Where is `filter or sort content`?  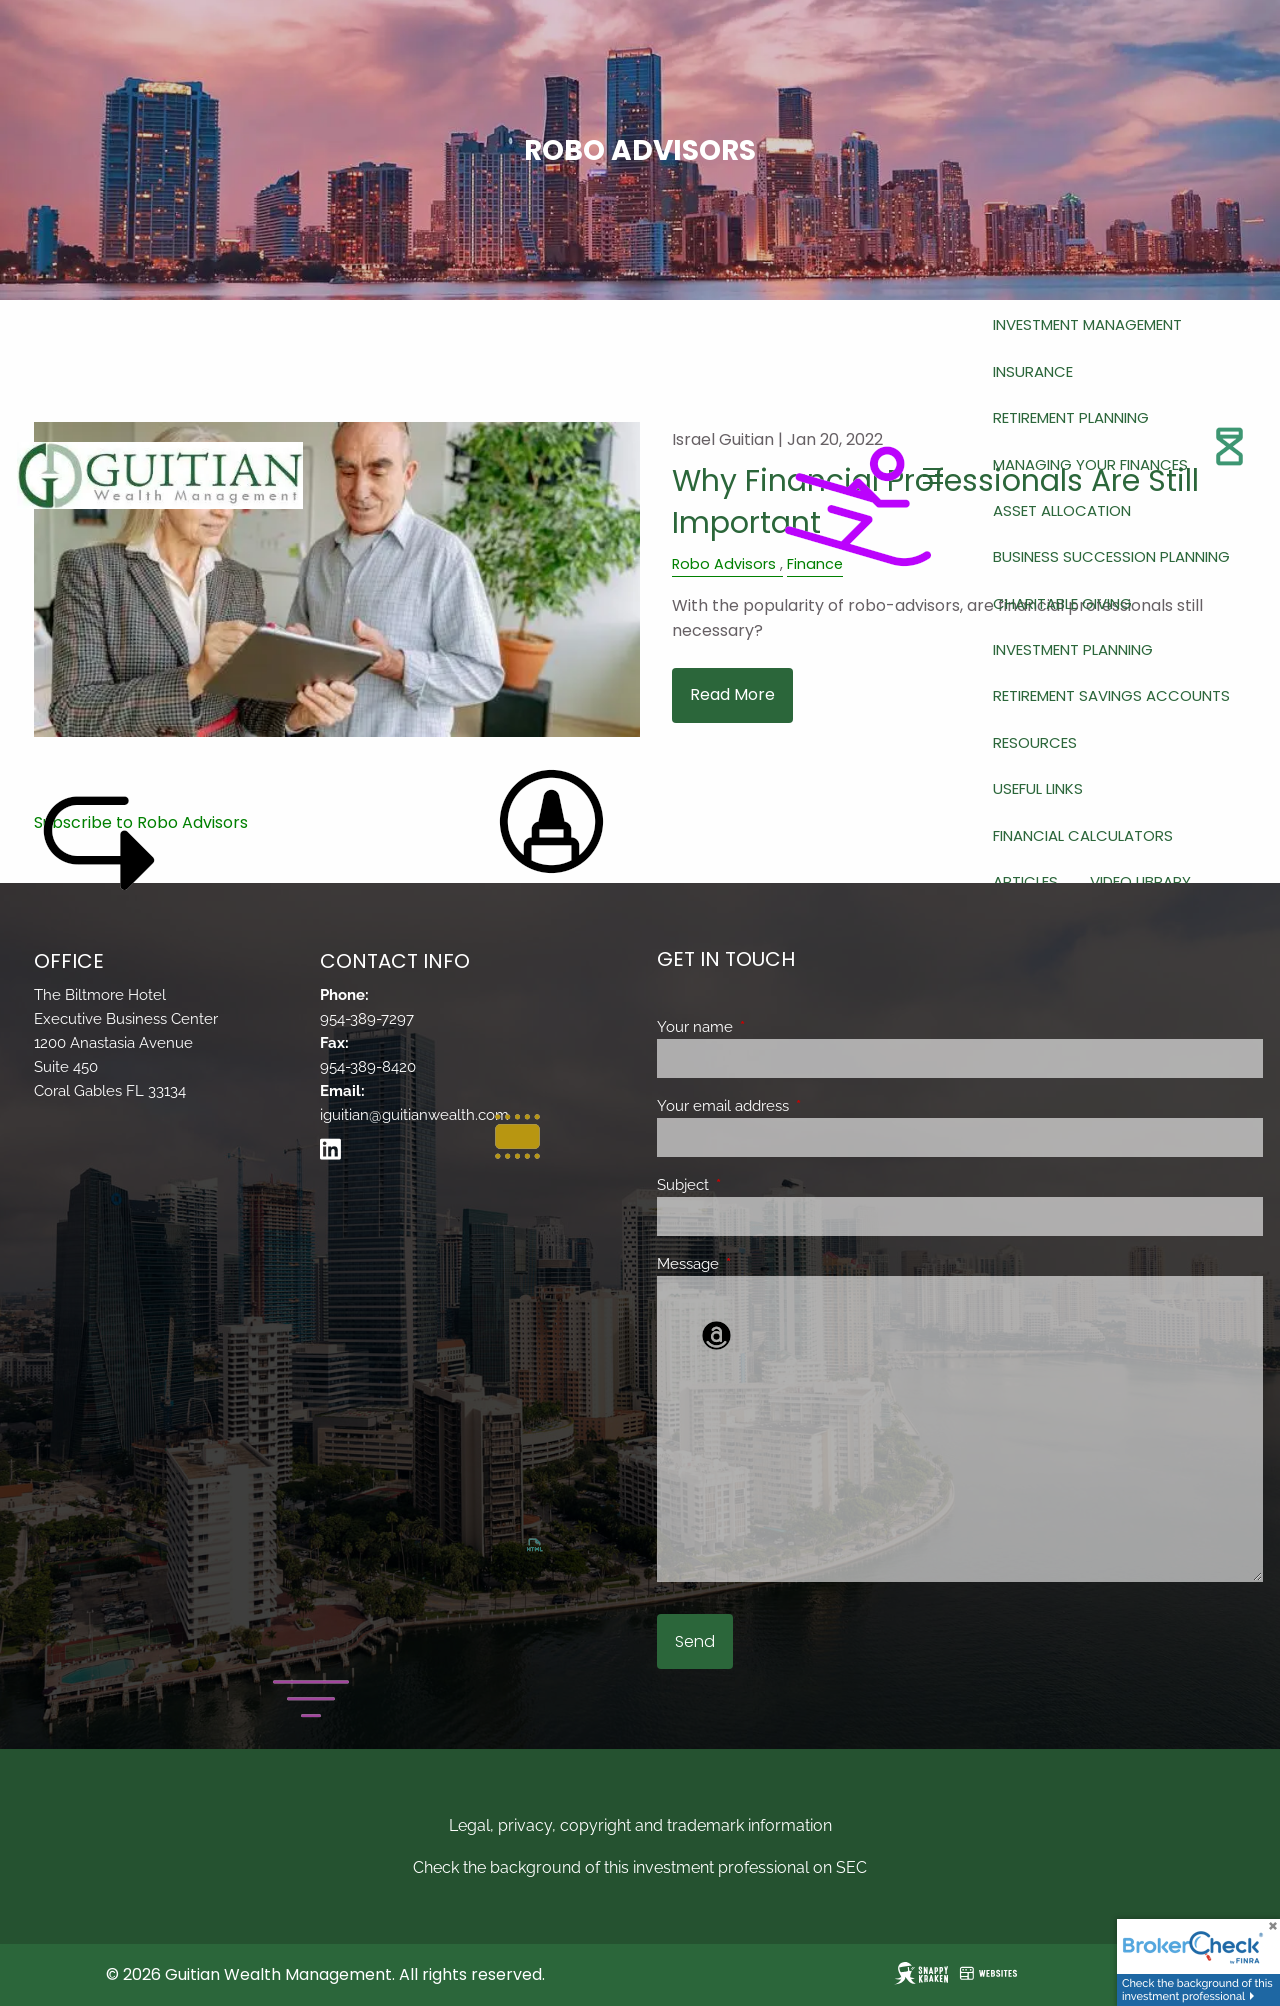 filter or sort content is located at coordinates (311, 1696).